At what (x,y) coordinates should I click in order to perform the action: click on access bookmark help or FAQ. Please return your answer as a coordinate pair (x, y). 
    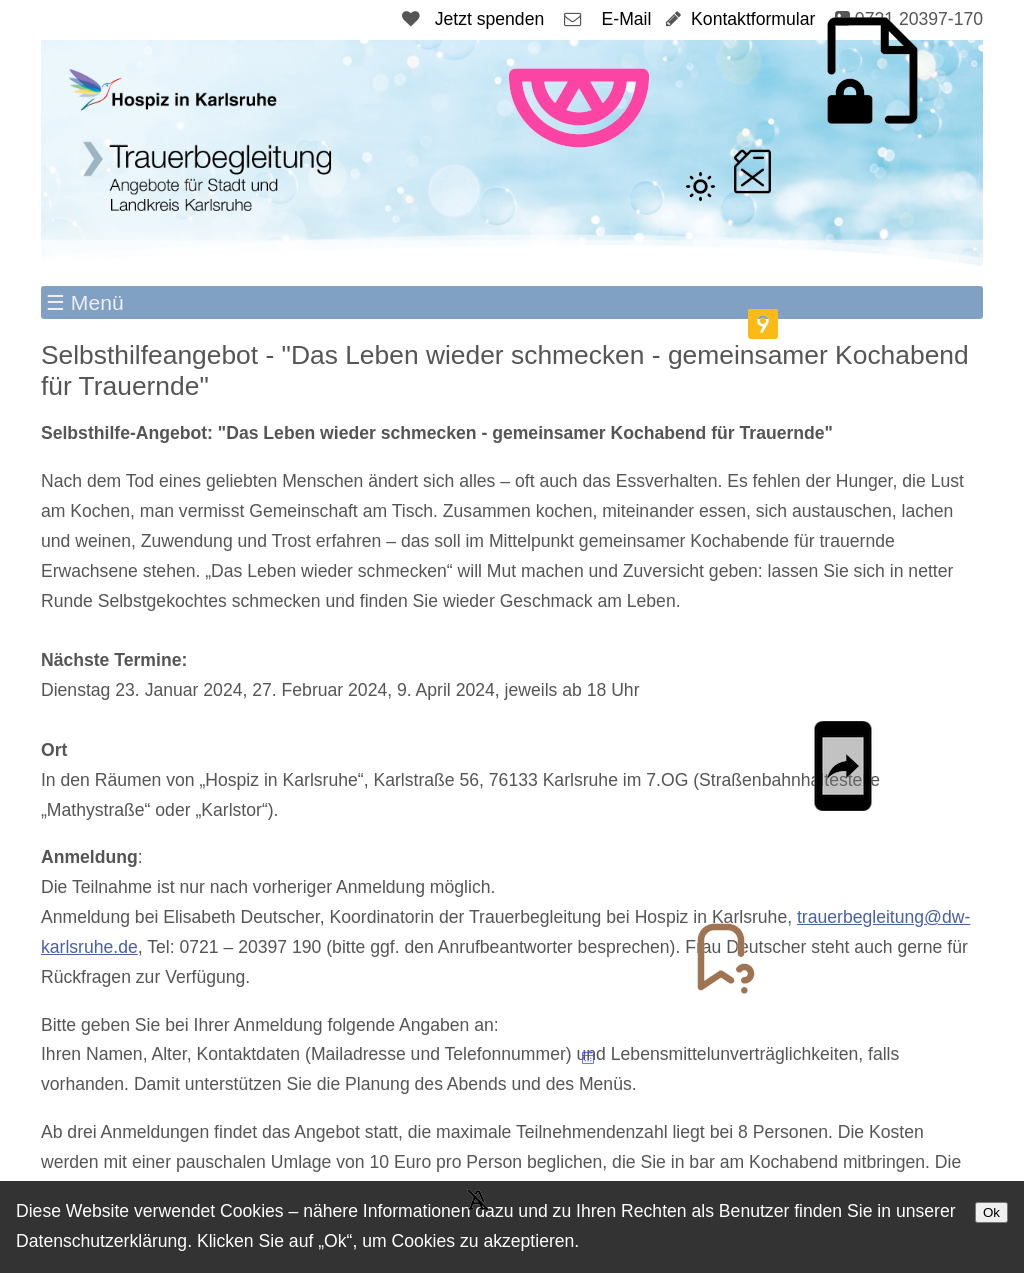
    Looking at the image, I should click on (721, 957).